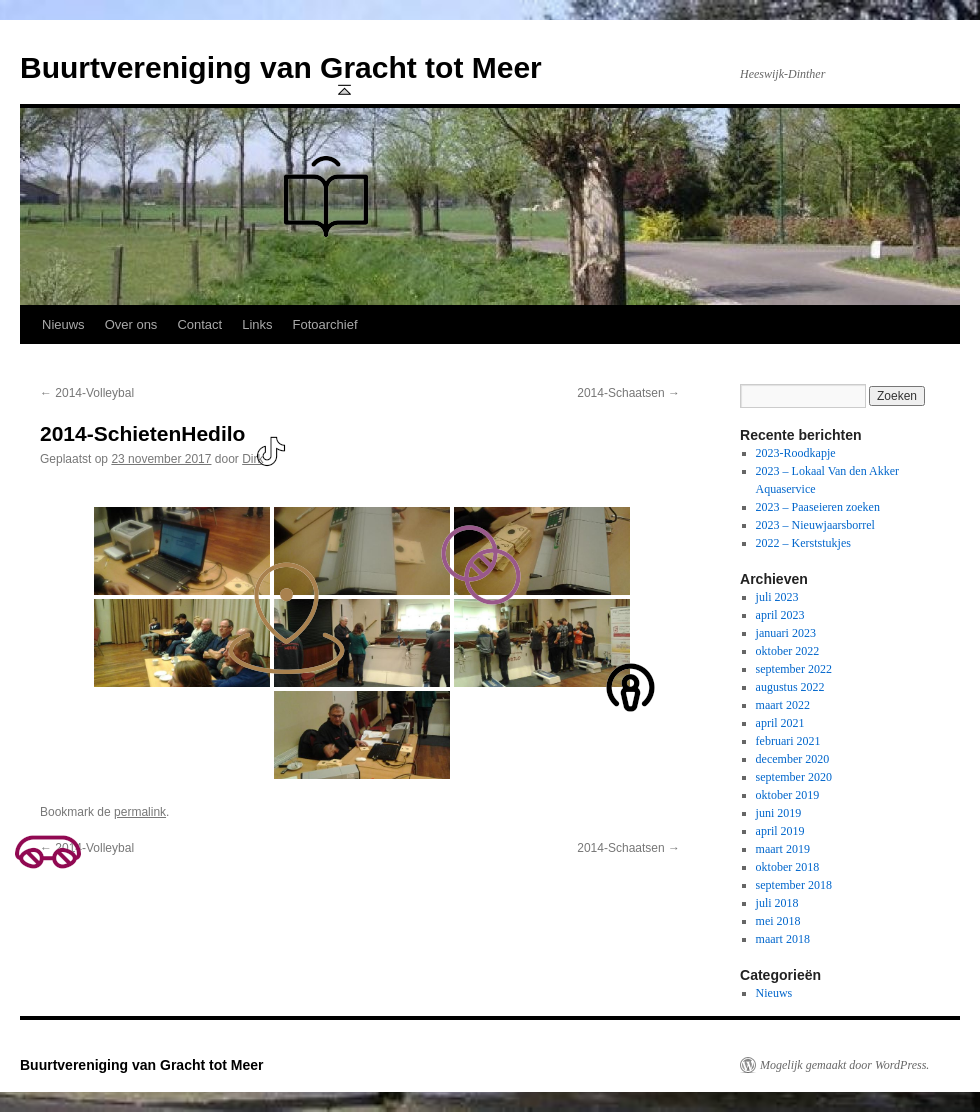 The height and width of the screenshot is (1112, 980). I want to click on open the TikTok app, so click(271, 452).